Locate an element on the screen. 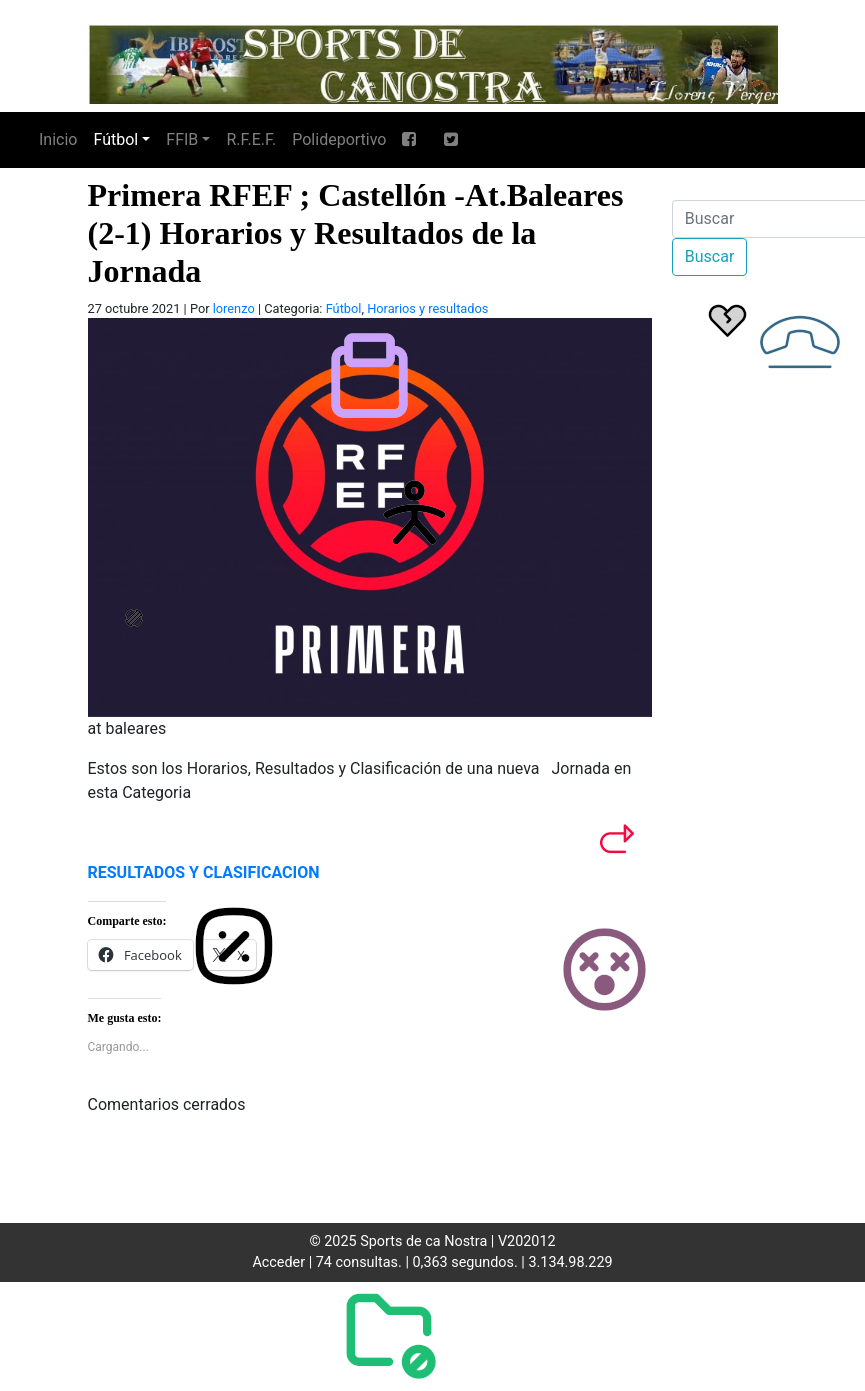 This screenshot has width=865, height=1391. unlike or remove from favorites is located at coordinates (727, 319).